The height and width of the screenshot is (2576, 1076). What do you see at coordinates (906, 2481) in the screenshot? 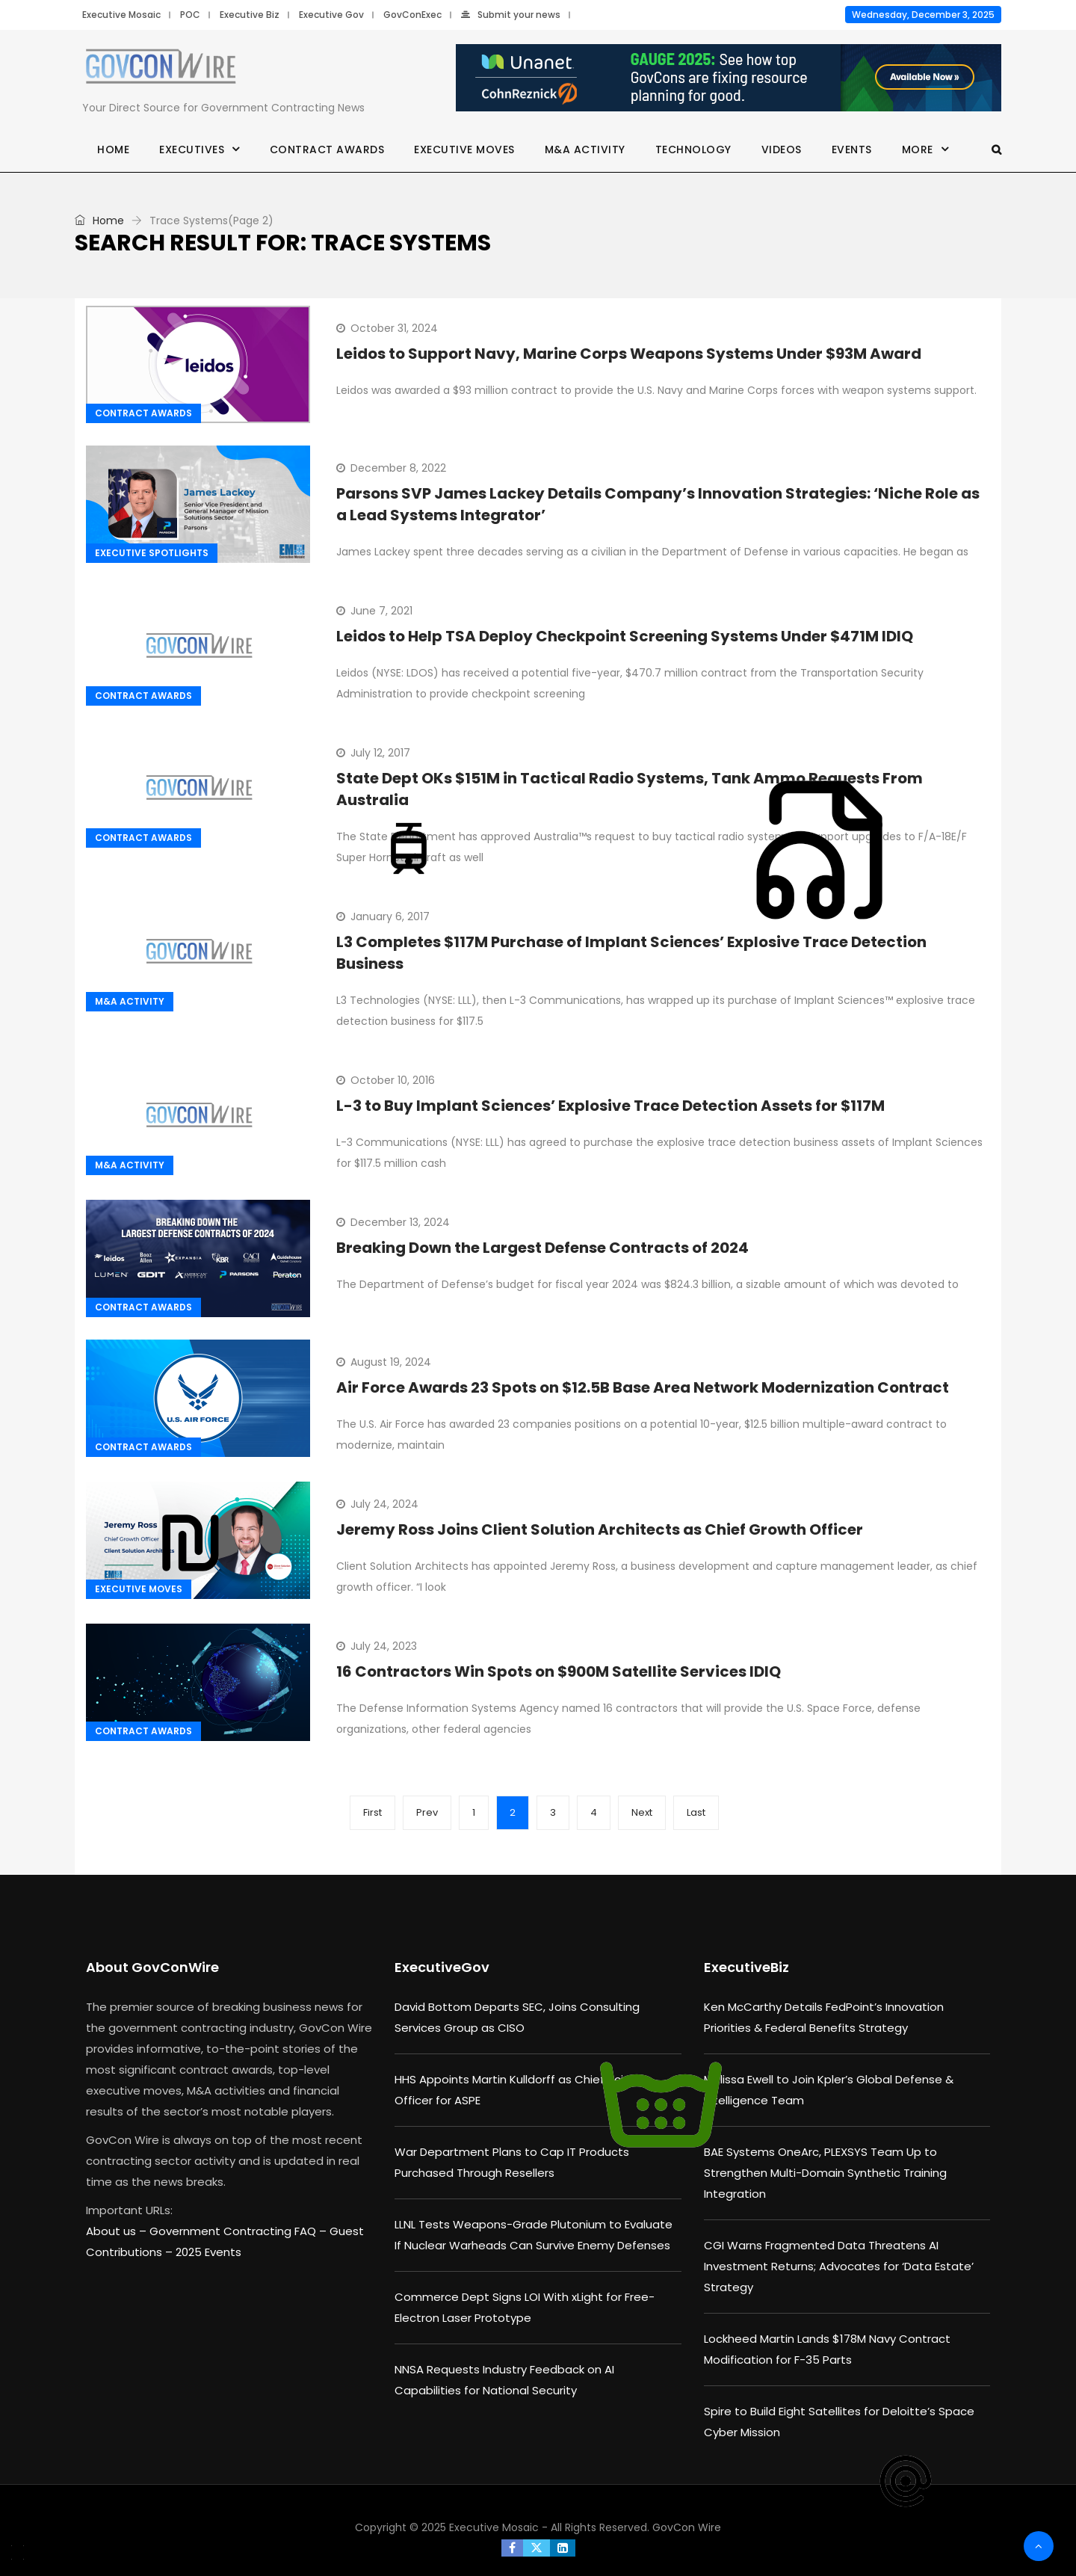
I see `mailgun email service integration` at bounding box center [906, 2481].